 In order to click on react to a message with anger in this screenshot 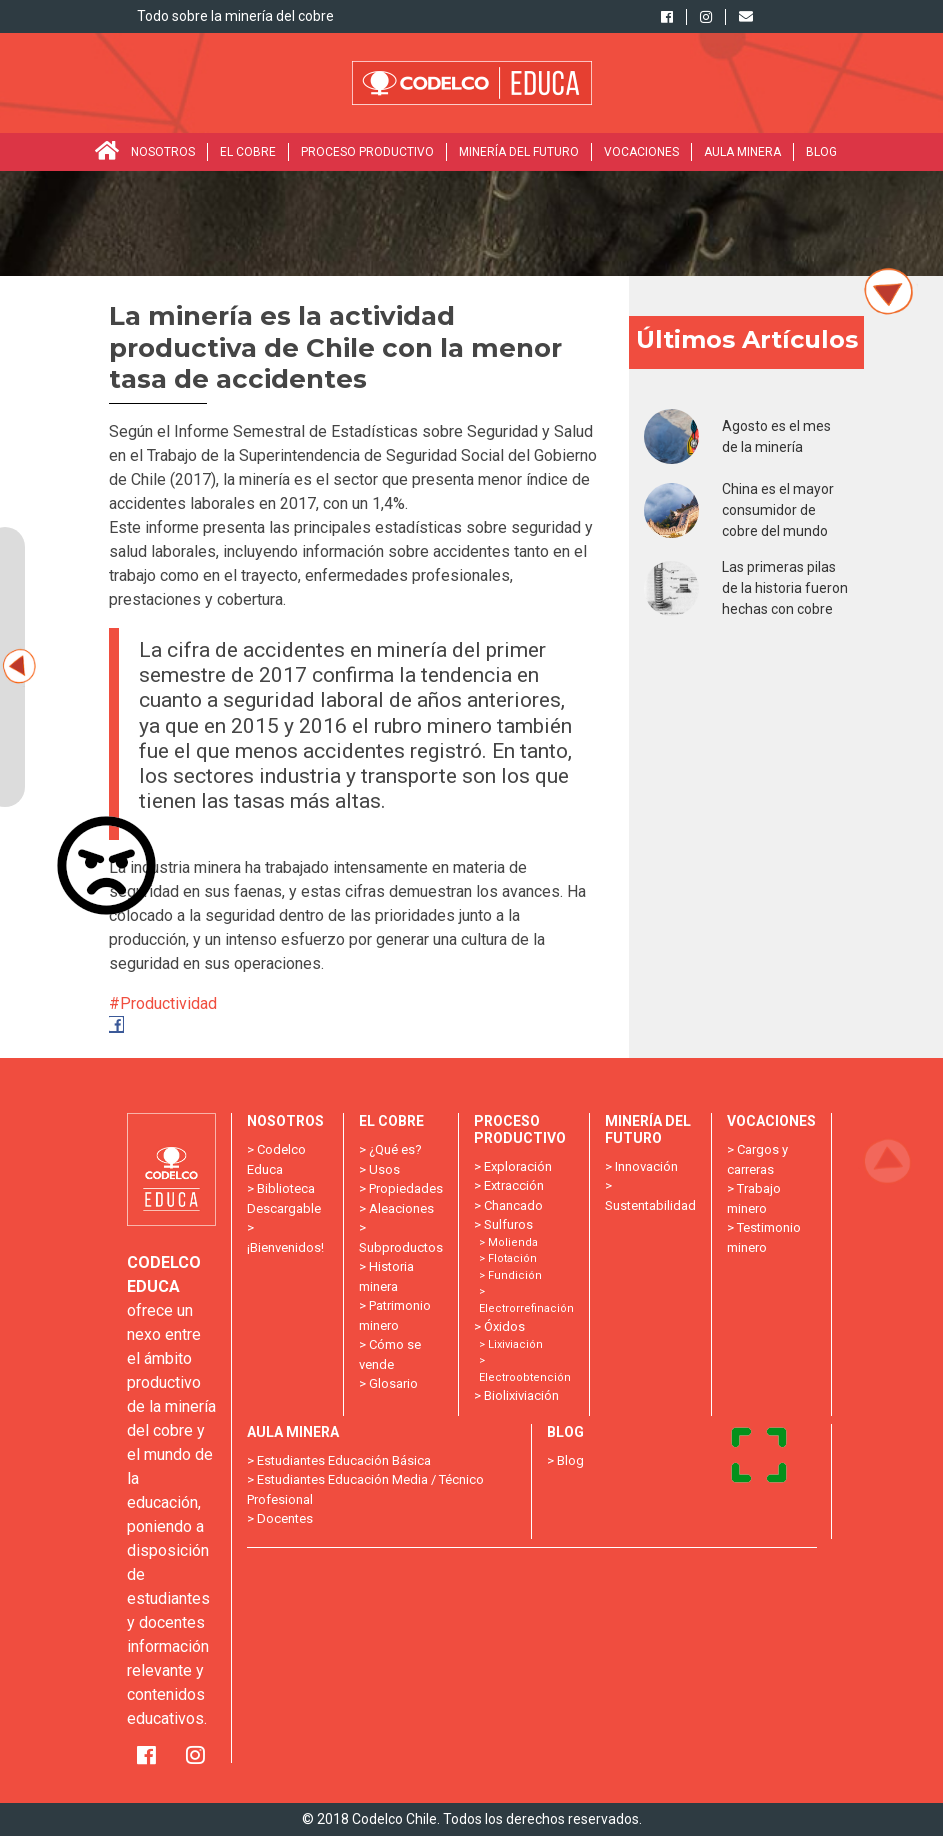, I will do `click(106, 865)`.